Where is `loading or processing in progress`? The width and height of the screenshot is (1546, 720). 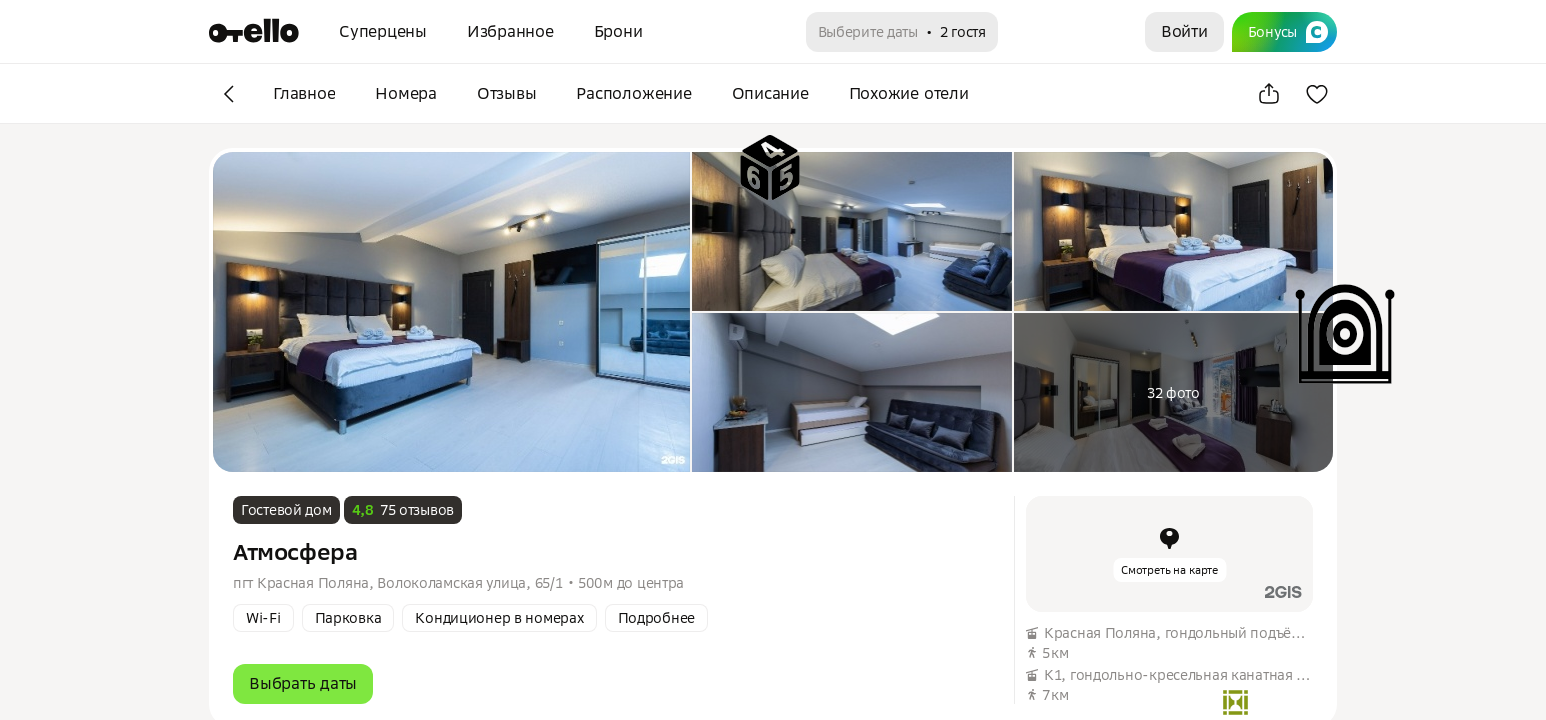 loading or processing in progress is located at coordinates (1235, 702).